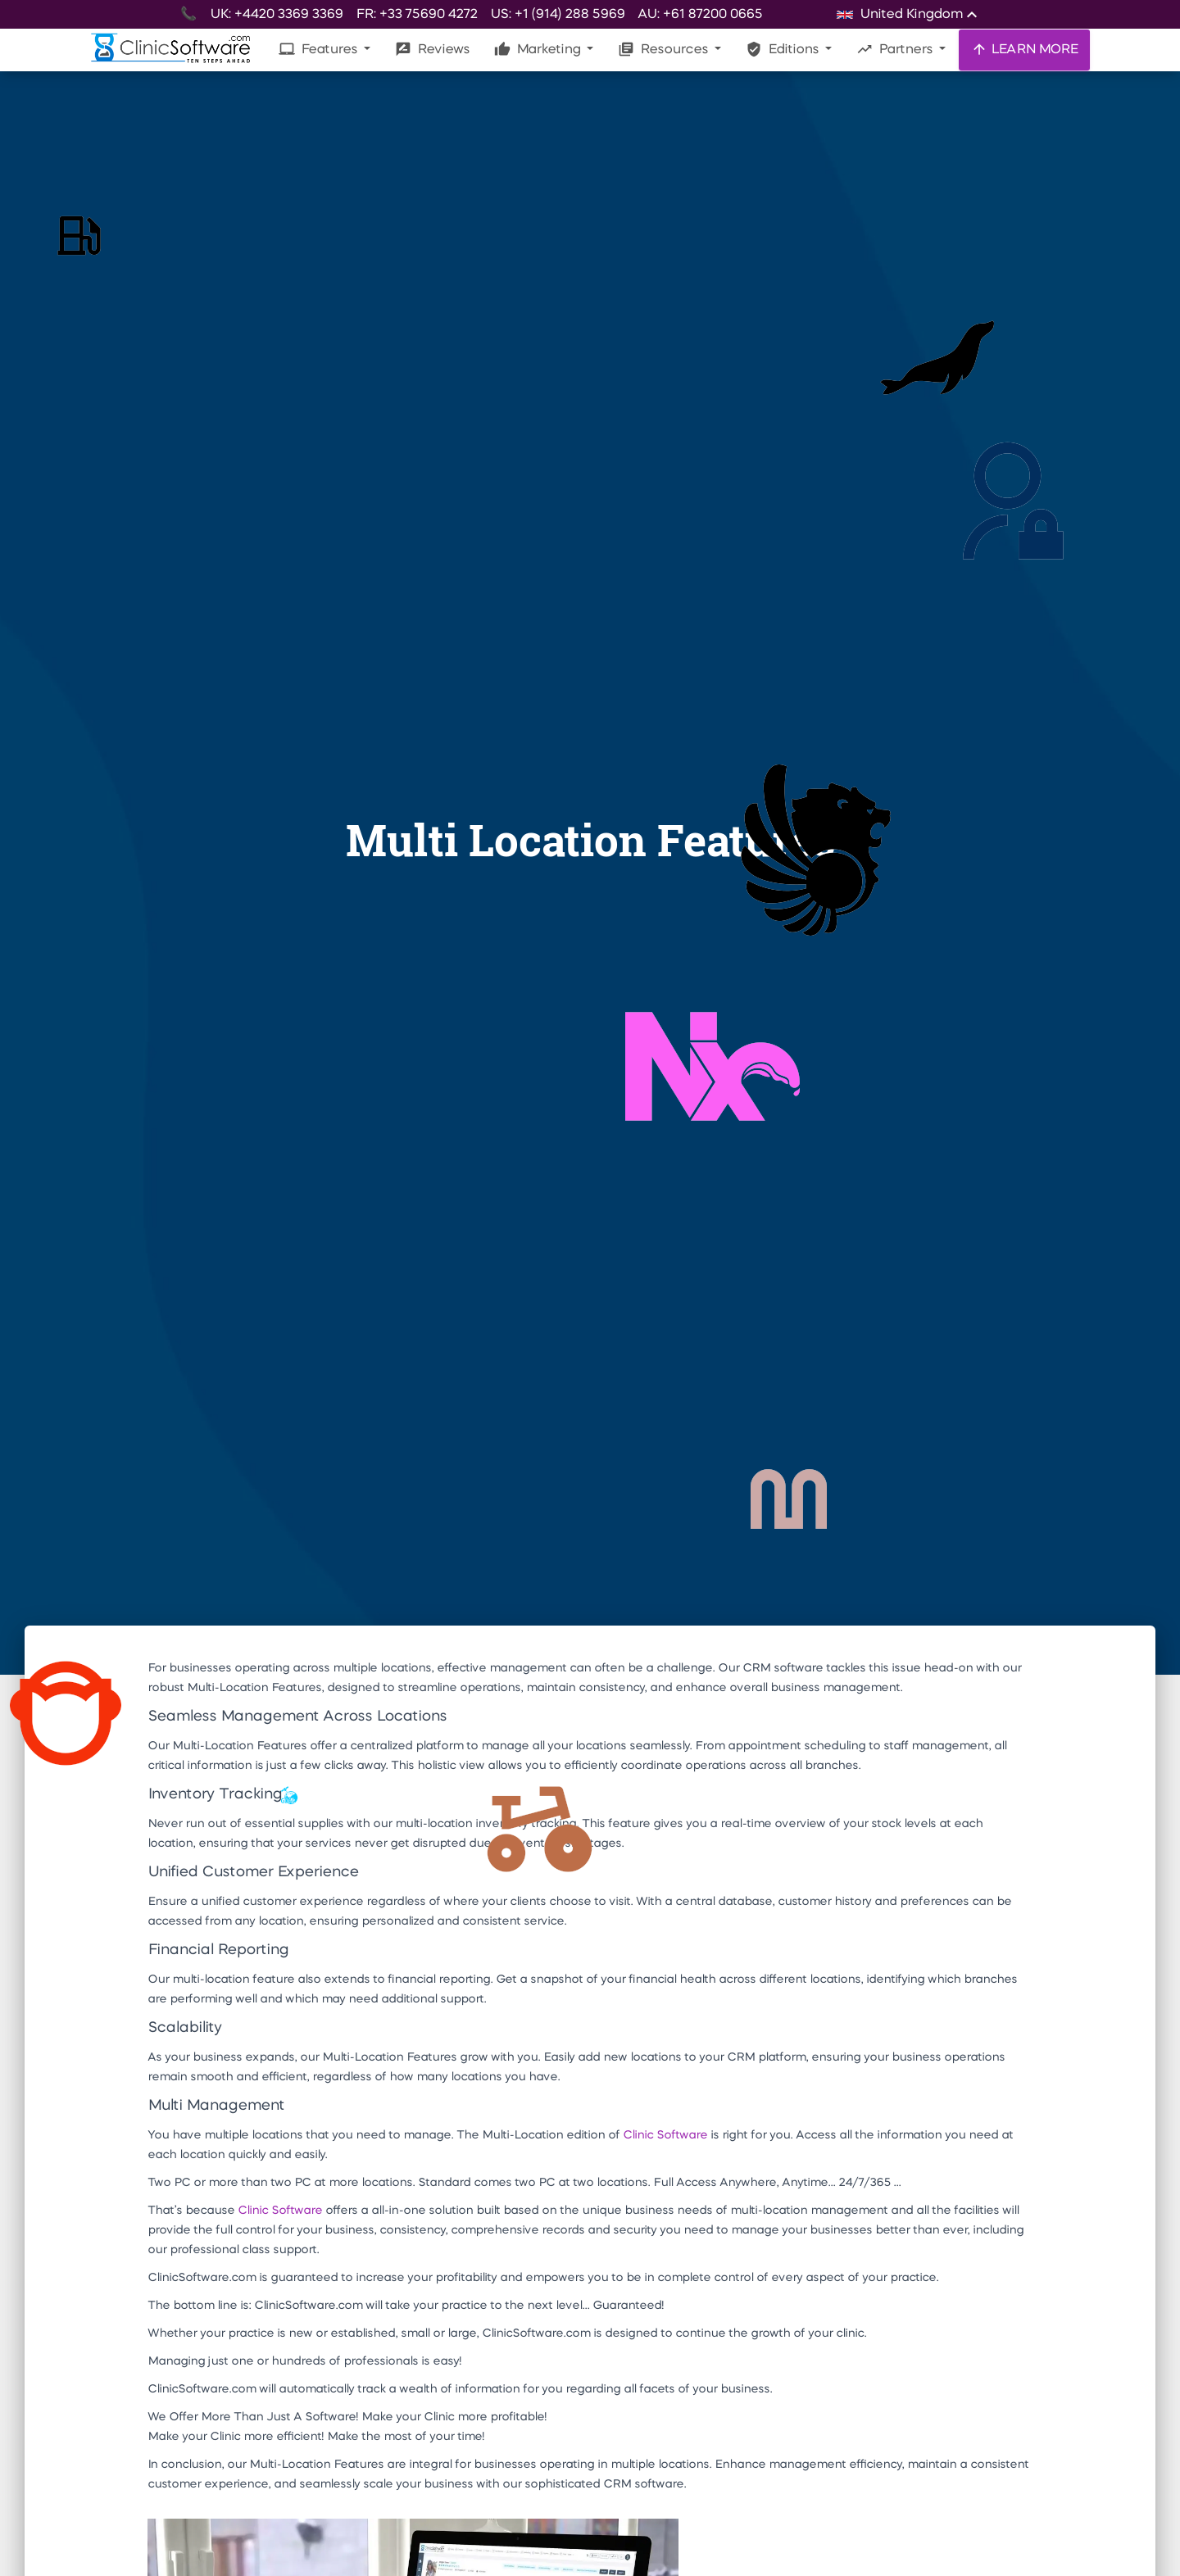 The image size is (1180, 2576). Describe the element at coordinates (815, 850) in the screenshot. I see `lion air airline logo` at that location.